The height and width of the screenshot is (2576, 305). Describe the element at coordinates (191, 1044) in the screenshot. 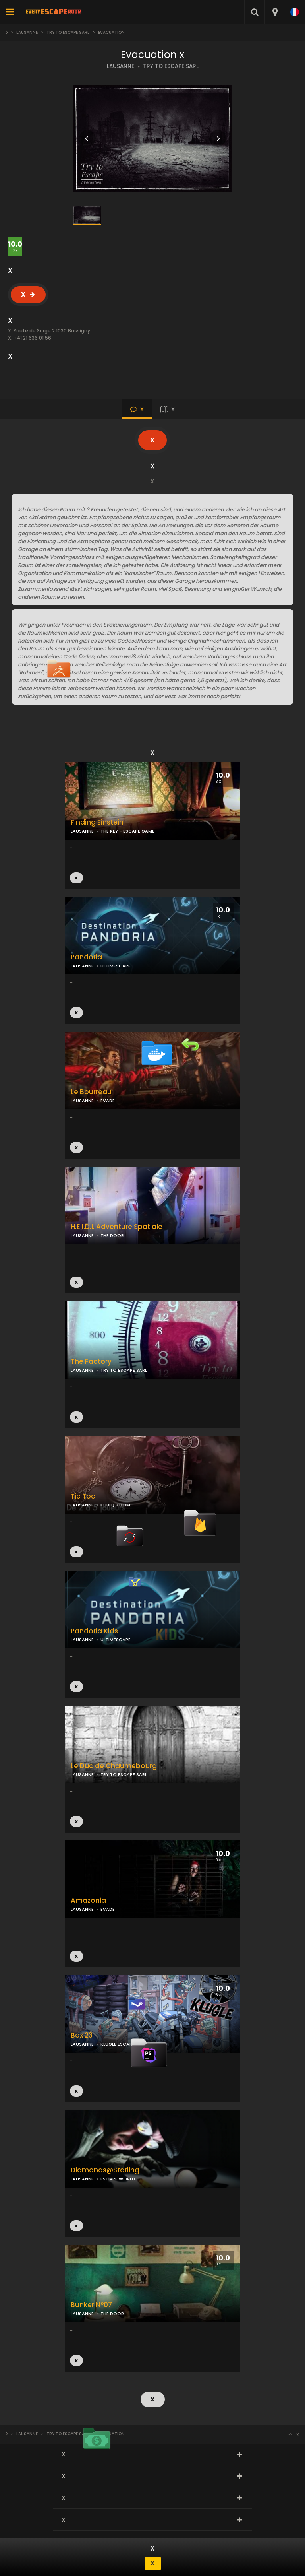

I see `redo the last undone action` at that location.